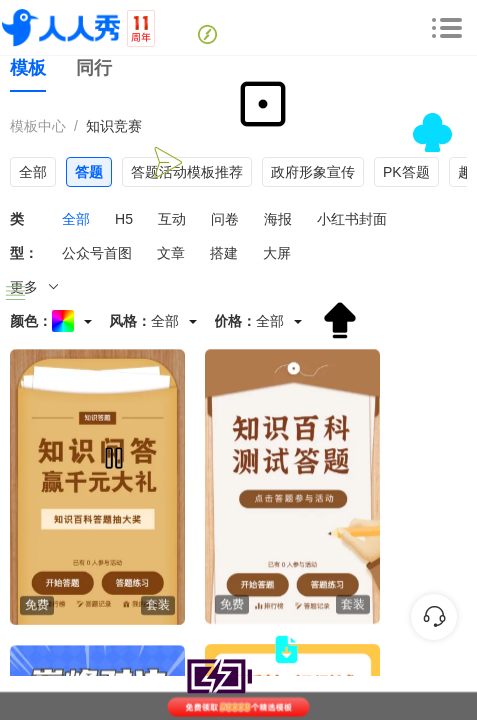  What do you see at coordinates (166, 162) in the screenshot?
I see `send a message` at bounding box center [166, 162].